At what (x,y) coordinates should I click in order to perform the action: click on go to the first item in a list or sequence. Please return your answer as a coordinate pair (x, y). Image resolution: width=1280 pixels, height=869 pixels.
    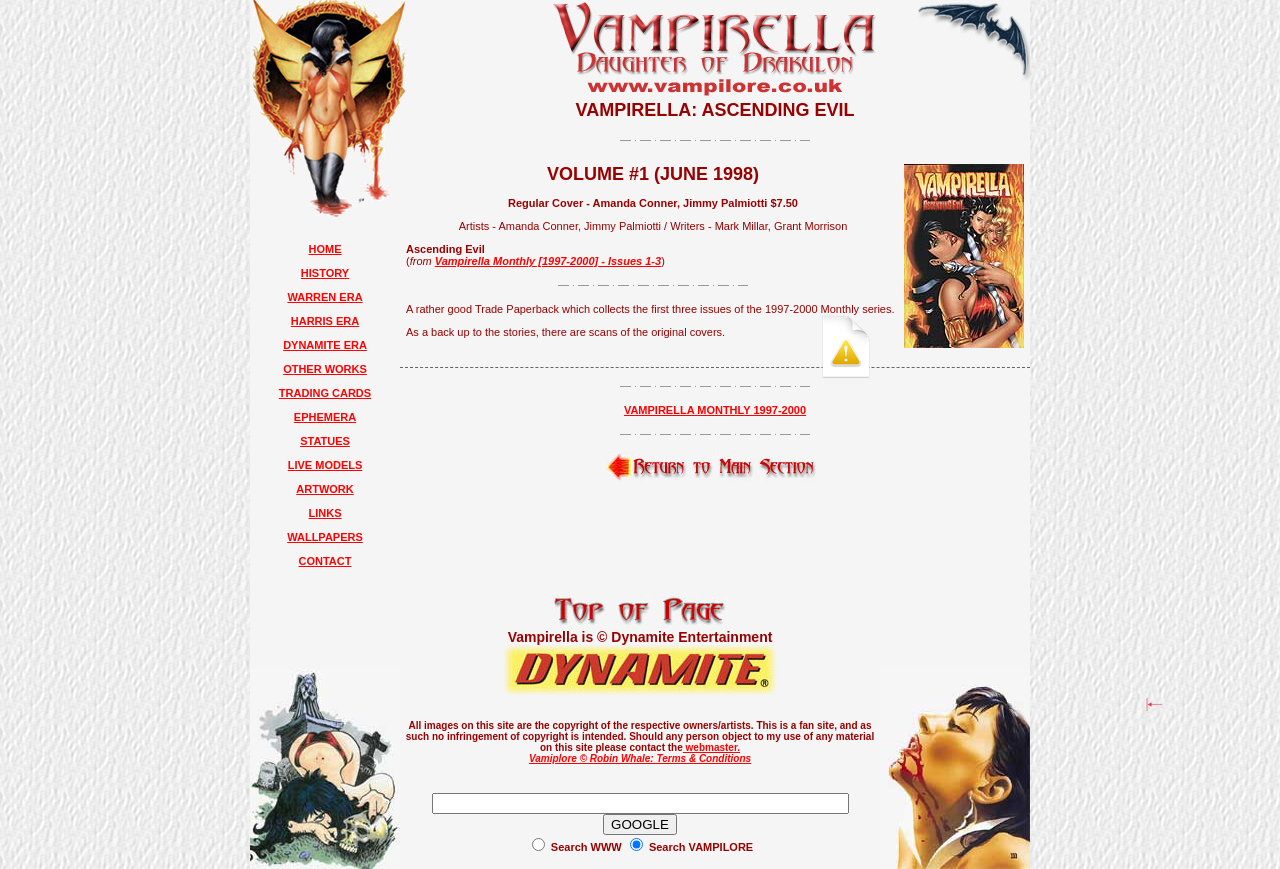
    Looking at the image, I should click on (1154, 704).